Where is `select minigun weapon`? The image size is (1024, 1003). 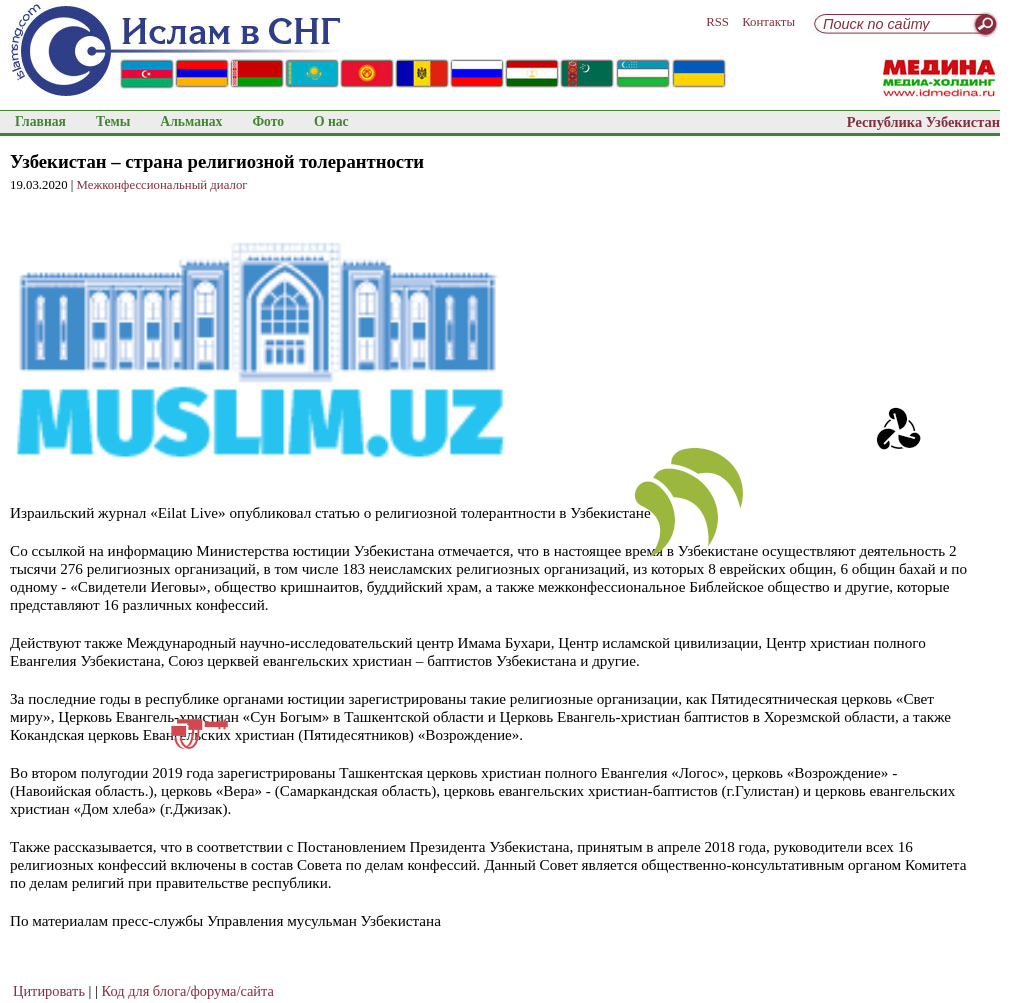
select minigun weapon is located at coordinates (199, 726).